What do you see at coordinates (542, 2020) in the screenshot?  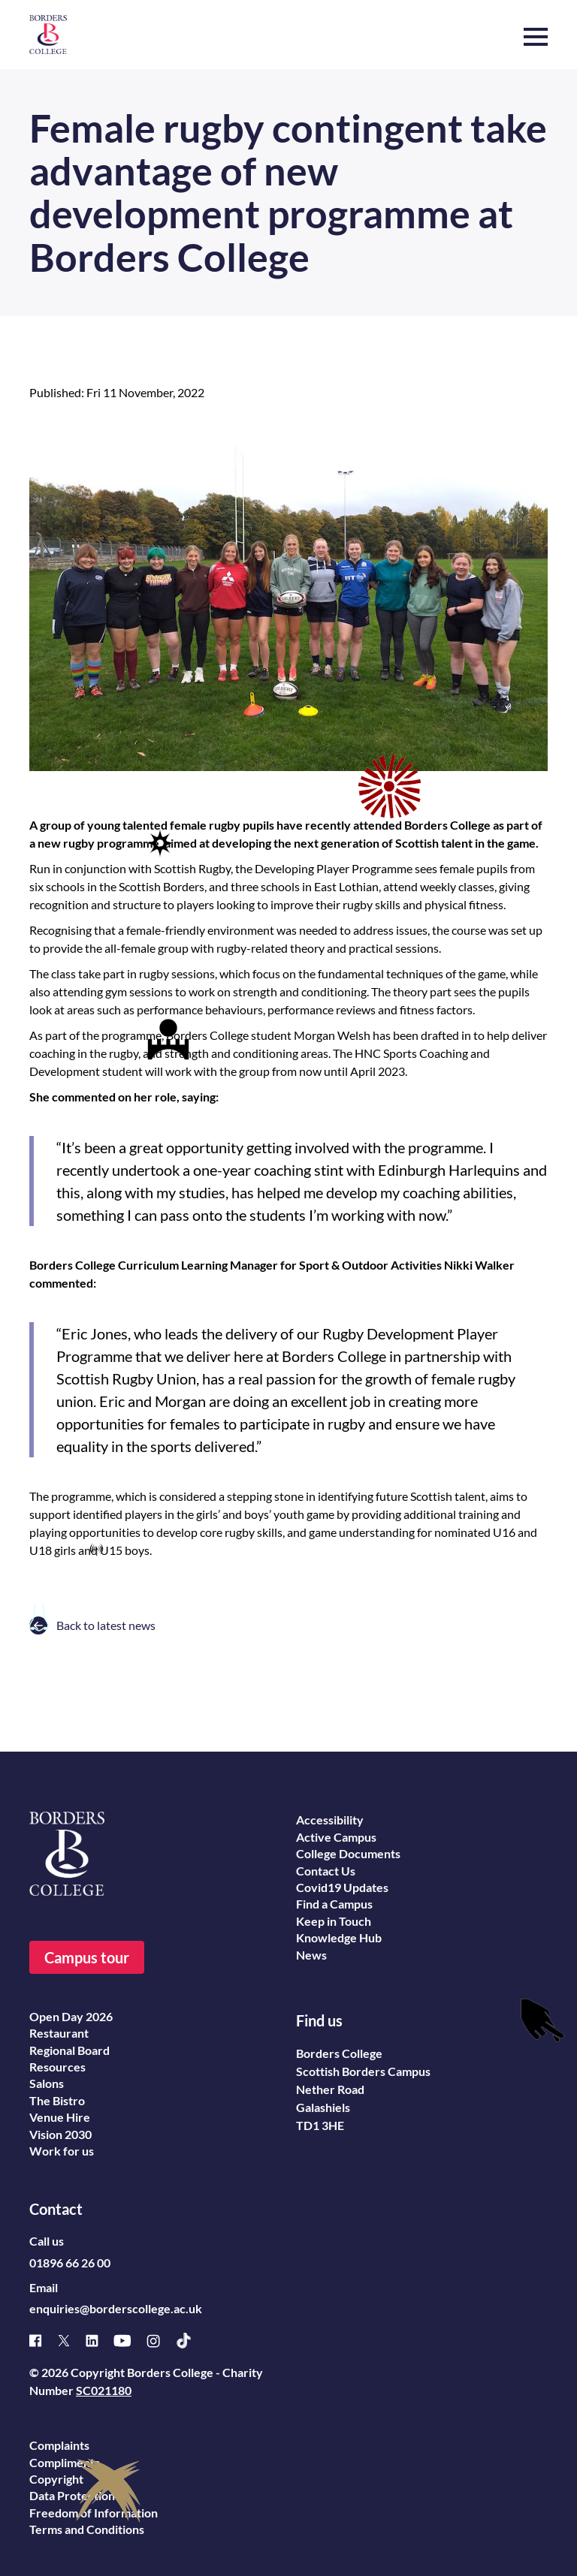 I see `indicates hoping for luck or a positive outcome` at bounding box center [542, 2020].